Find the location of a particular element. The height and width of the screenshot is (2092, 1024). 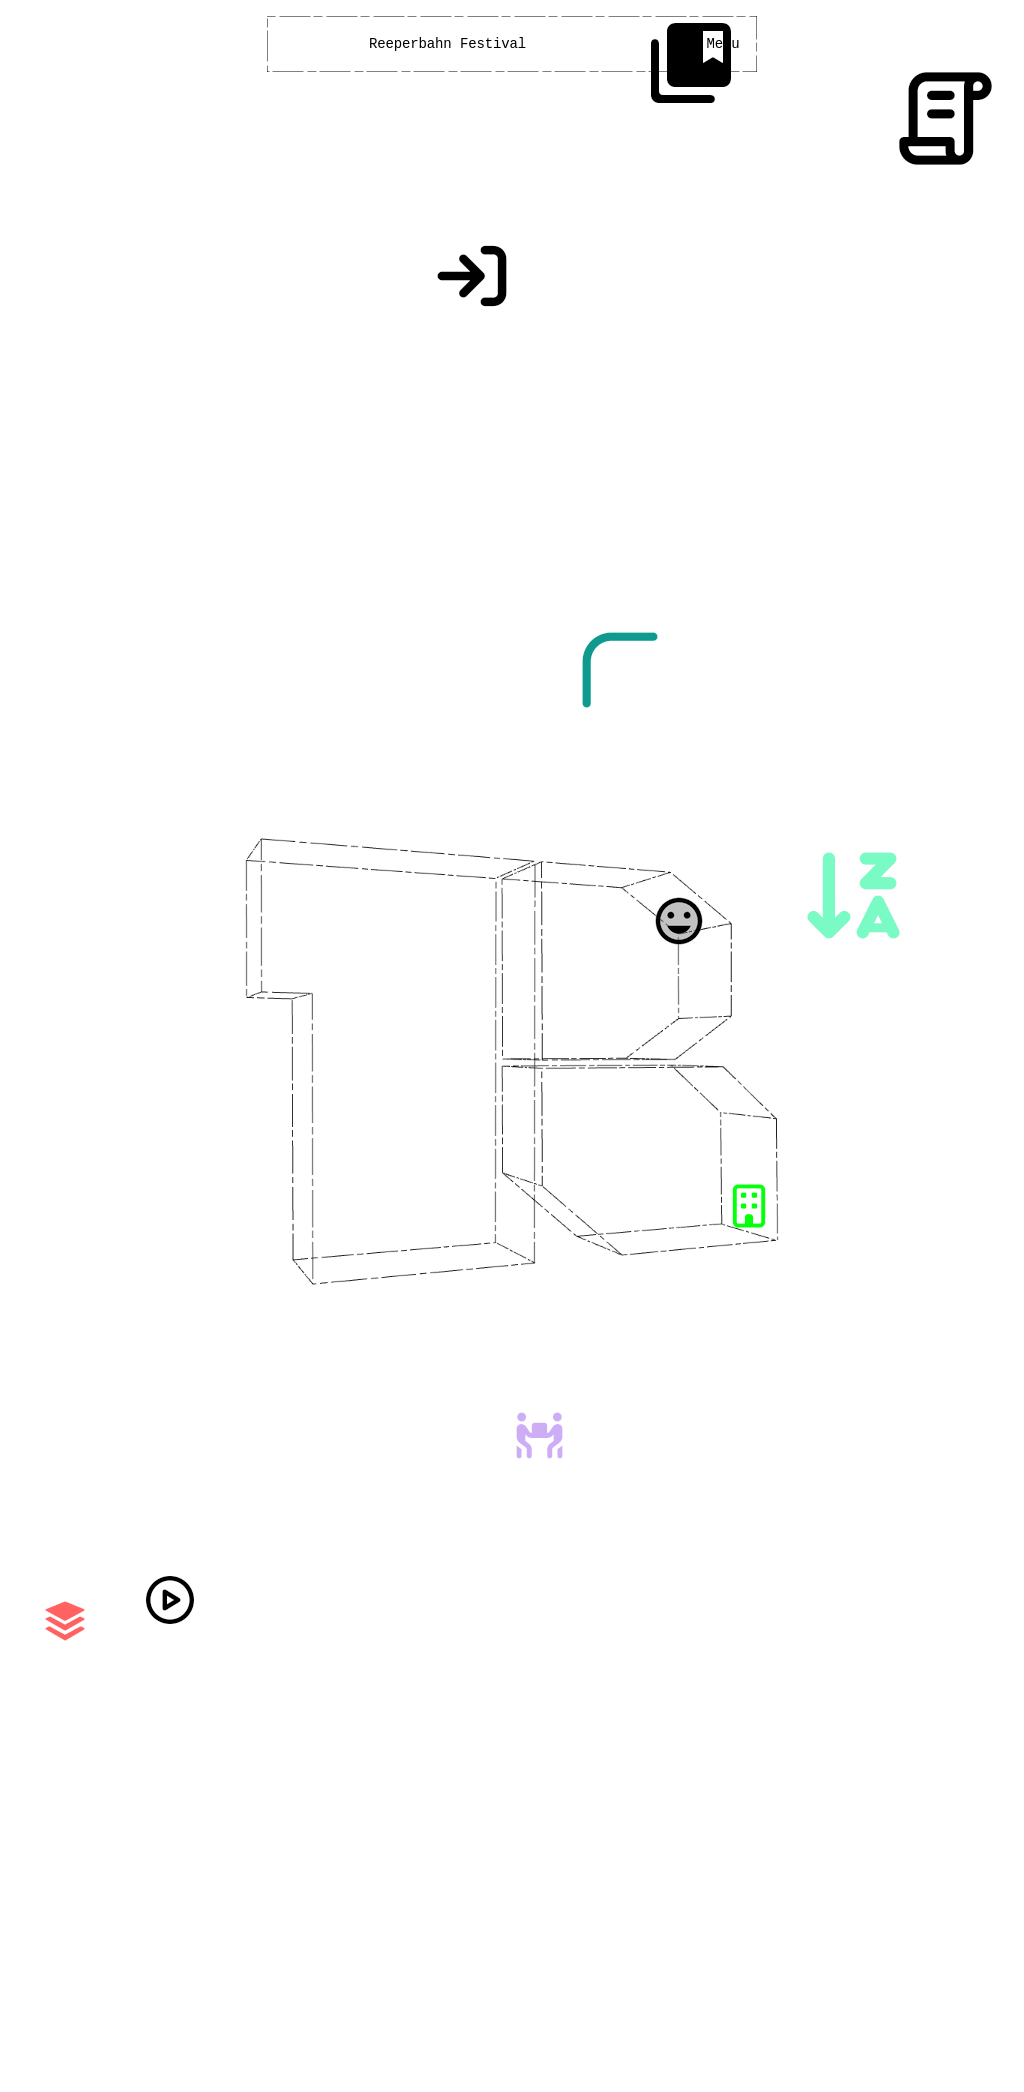

log in to your account is located at coordinates (472, 276).